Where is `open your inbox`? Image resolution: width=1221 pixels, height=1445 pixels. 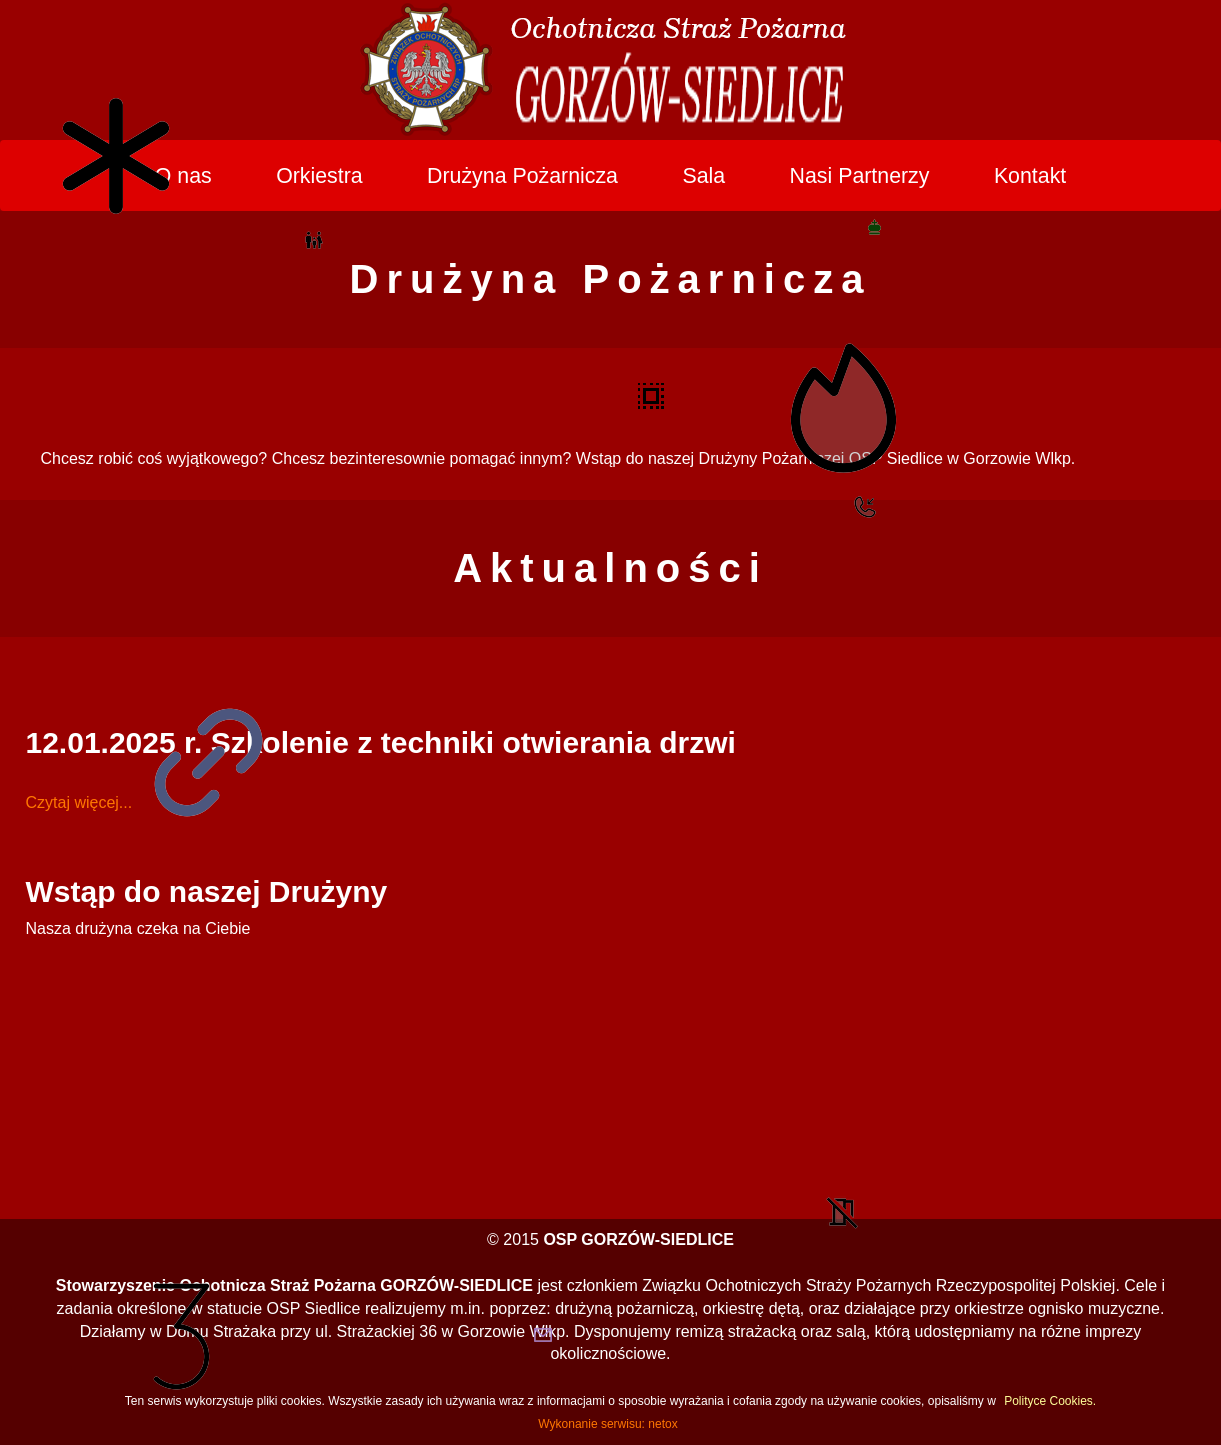 open your inbox is located at coordinates (543, 1335).